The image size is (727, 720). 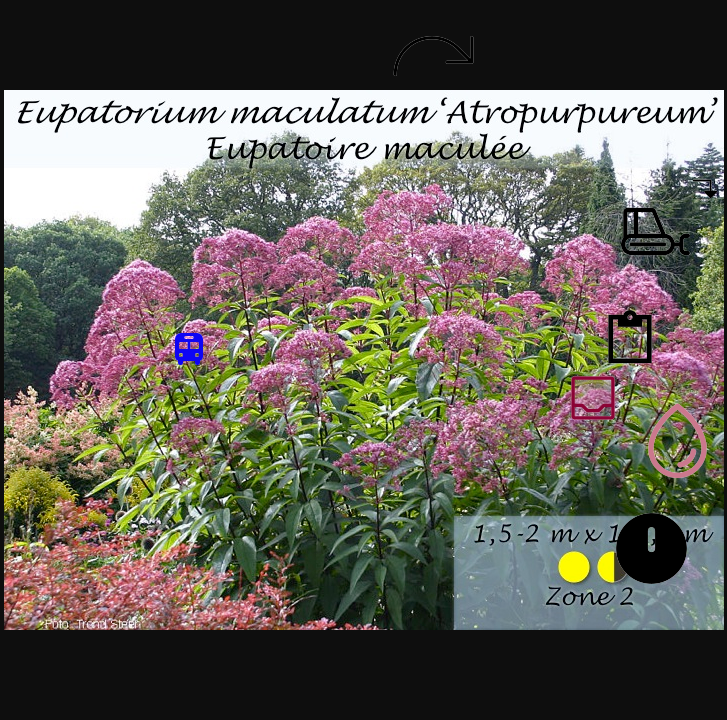 I want to click on redo last action, so click(x=432, y=53).